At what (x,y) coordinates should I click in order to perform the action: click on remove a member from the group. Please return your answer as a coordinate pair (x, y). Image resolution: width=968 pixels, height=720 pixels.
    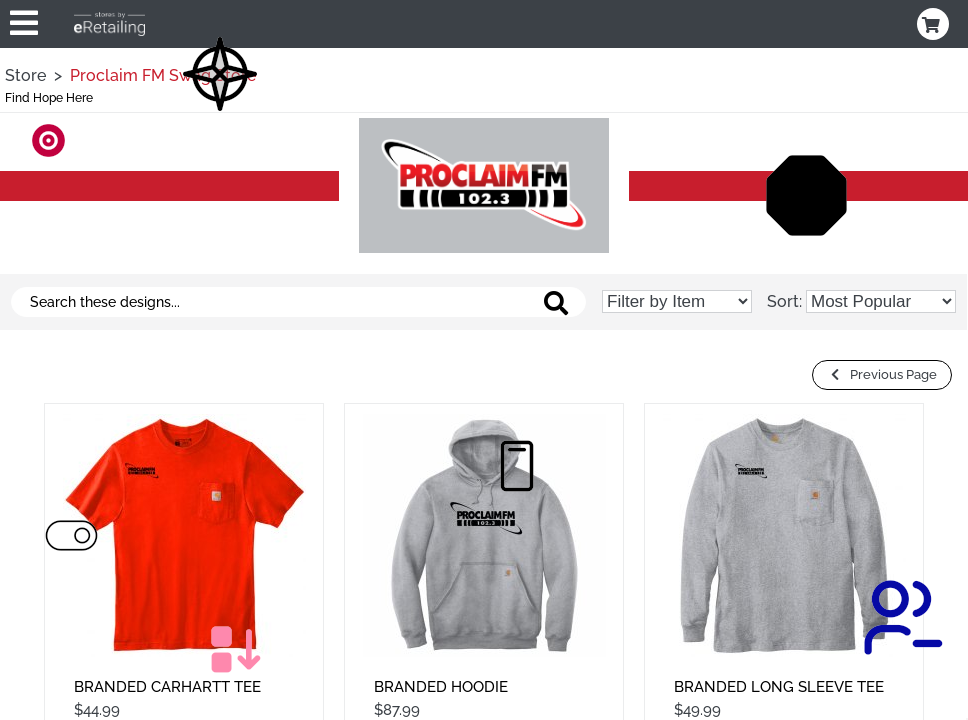
    Looking at the image, I should click on (901, 617).